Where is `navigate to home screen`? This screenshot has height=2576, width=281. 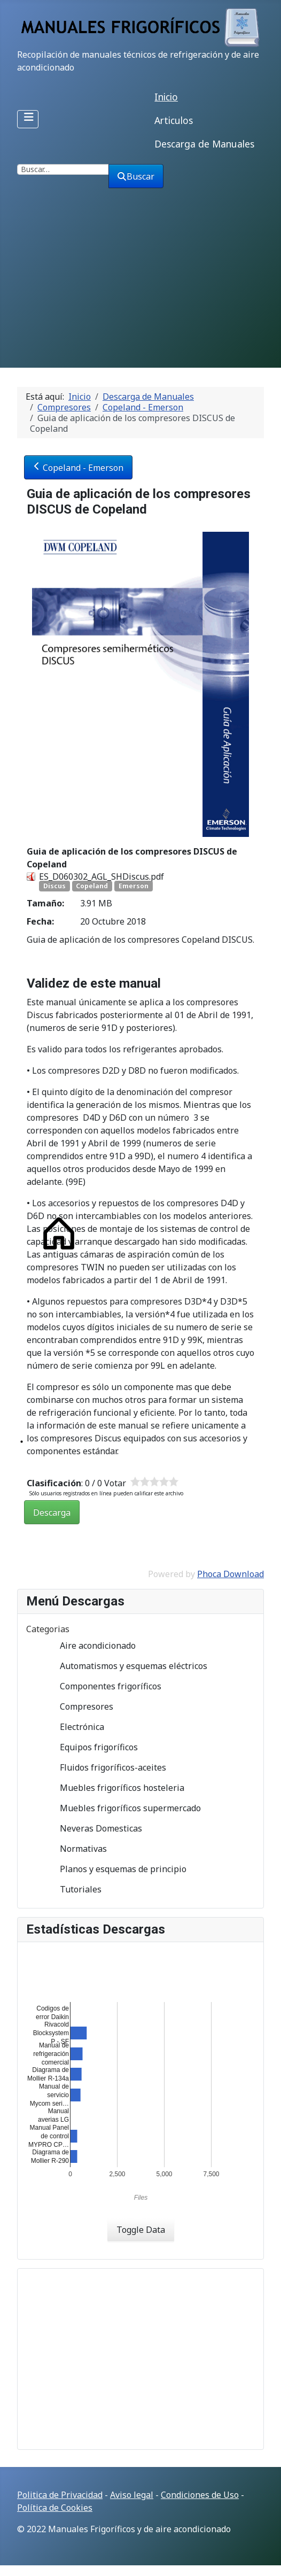
navigate to home screen is located at coordinates (59, 1234).